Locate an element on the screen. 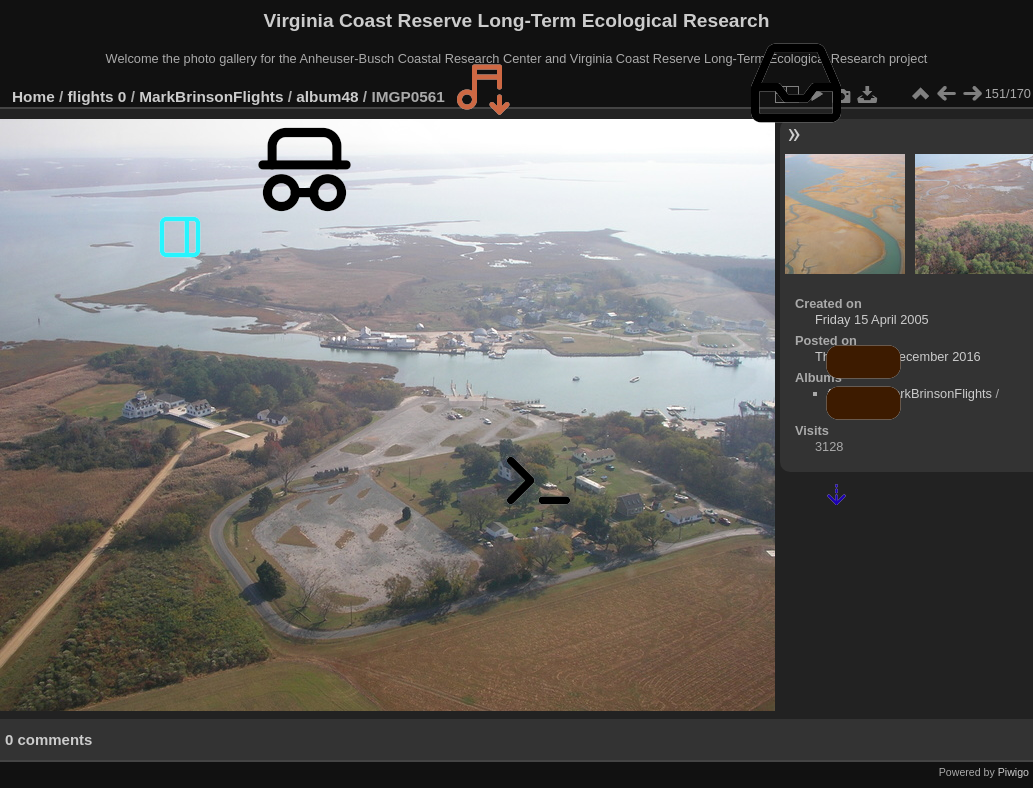 This screenshot has width=1033, height=788. enable incognito or private browsing mode is located at coordinates (304, 169).